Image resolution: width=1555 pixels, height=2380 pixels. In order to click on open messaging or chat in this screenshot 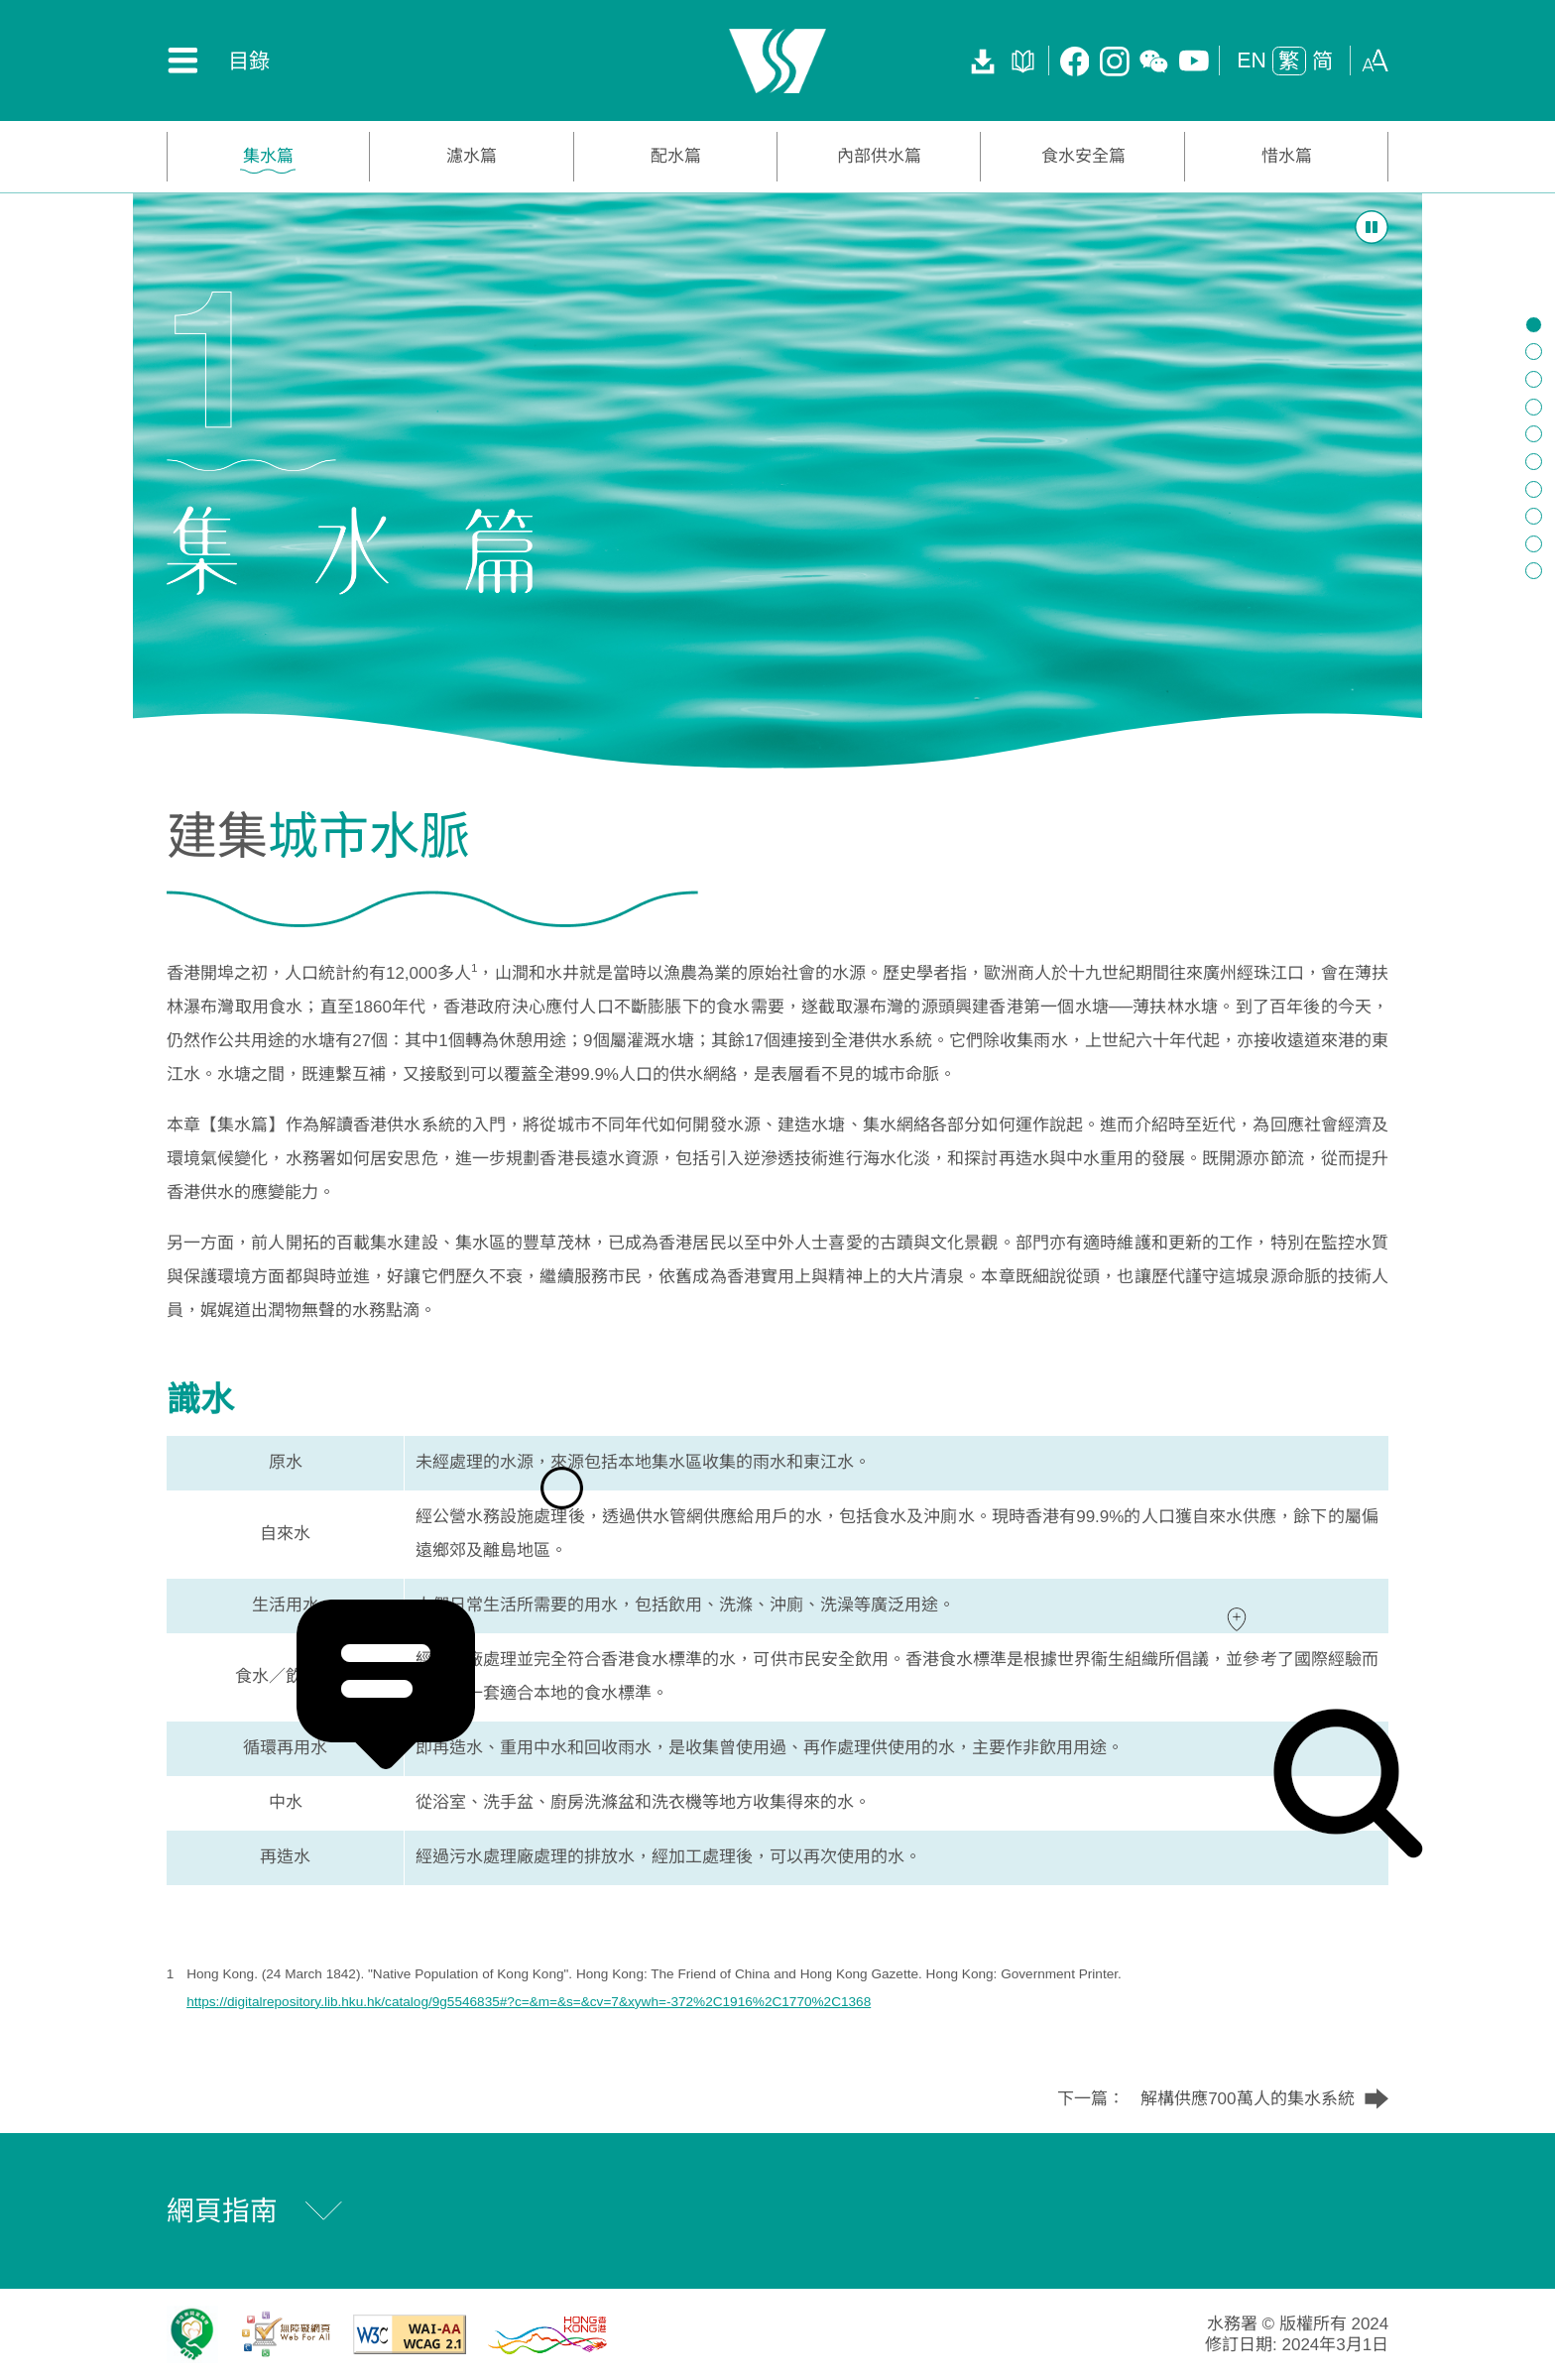, I will do `click(386, 1680)`.